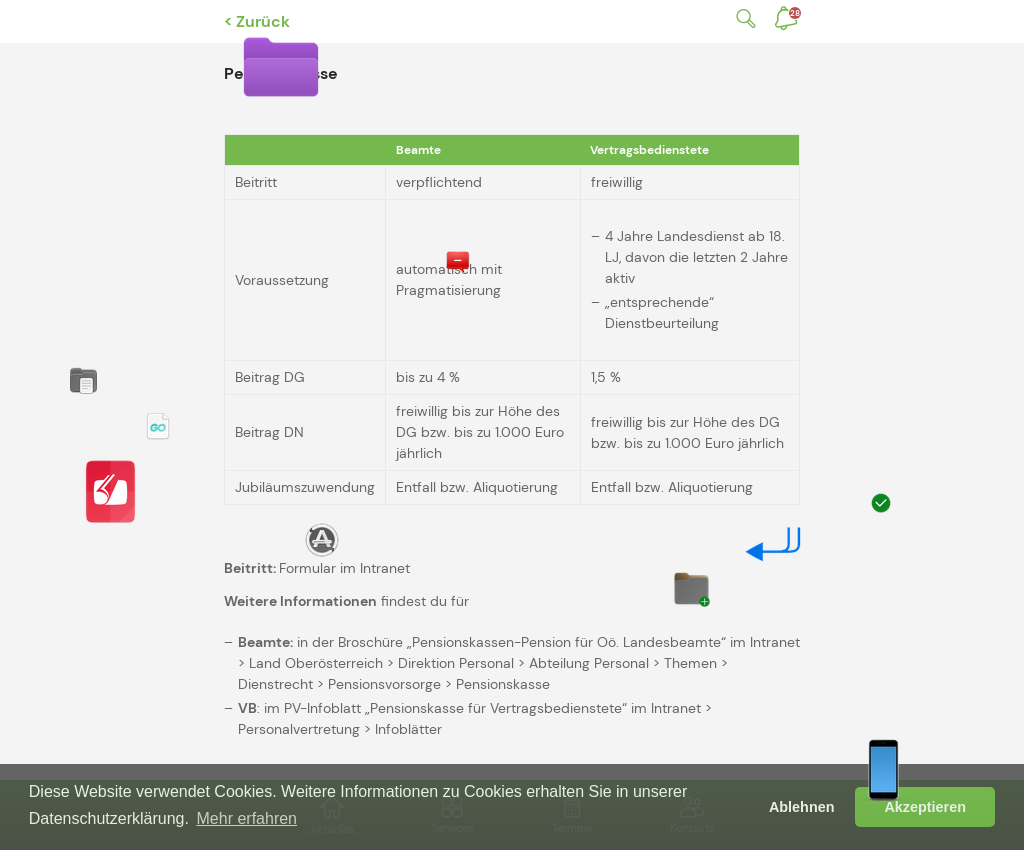  I want to click on a go programming language source file, so click(158, 426).